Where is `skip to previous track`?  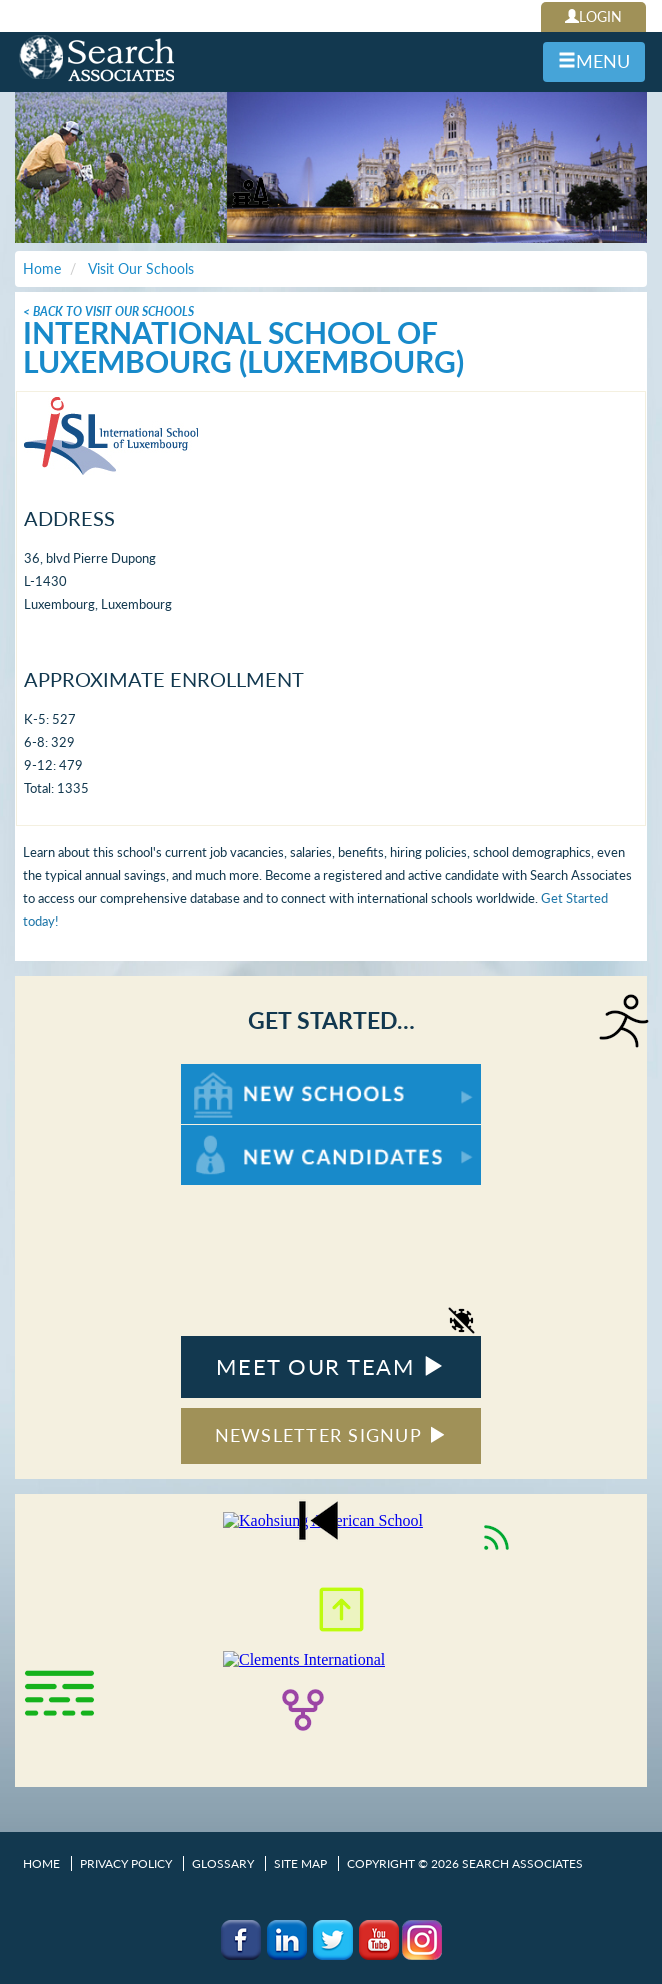
skip to previous track is located at coordinates (318, 1520).